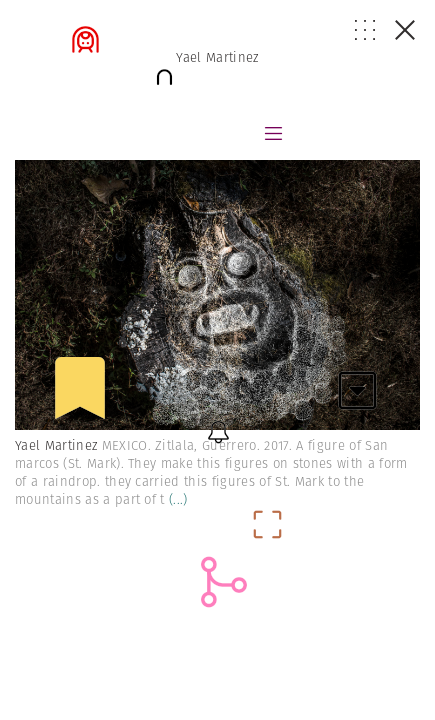 The image size is (435, 720). Describe the element at coordinates (164, 77) in the screenshot. I see `indicates set intersection in a data or math application` at that location.